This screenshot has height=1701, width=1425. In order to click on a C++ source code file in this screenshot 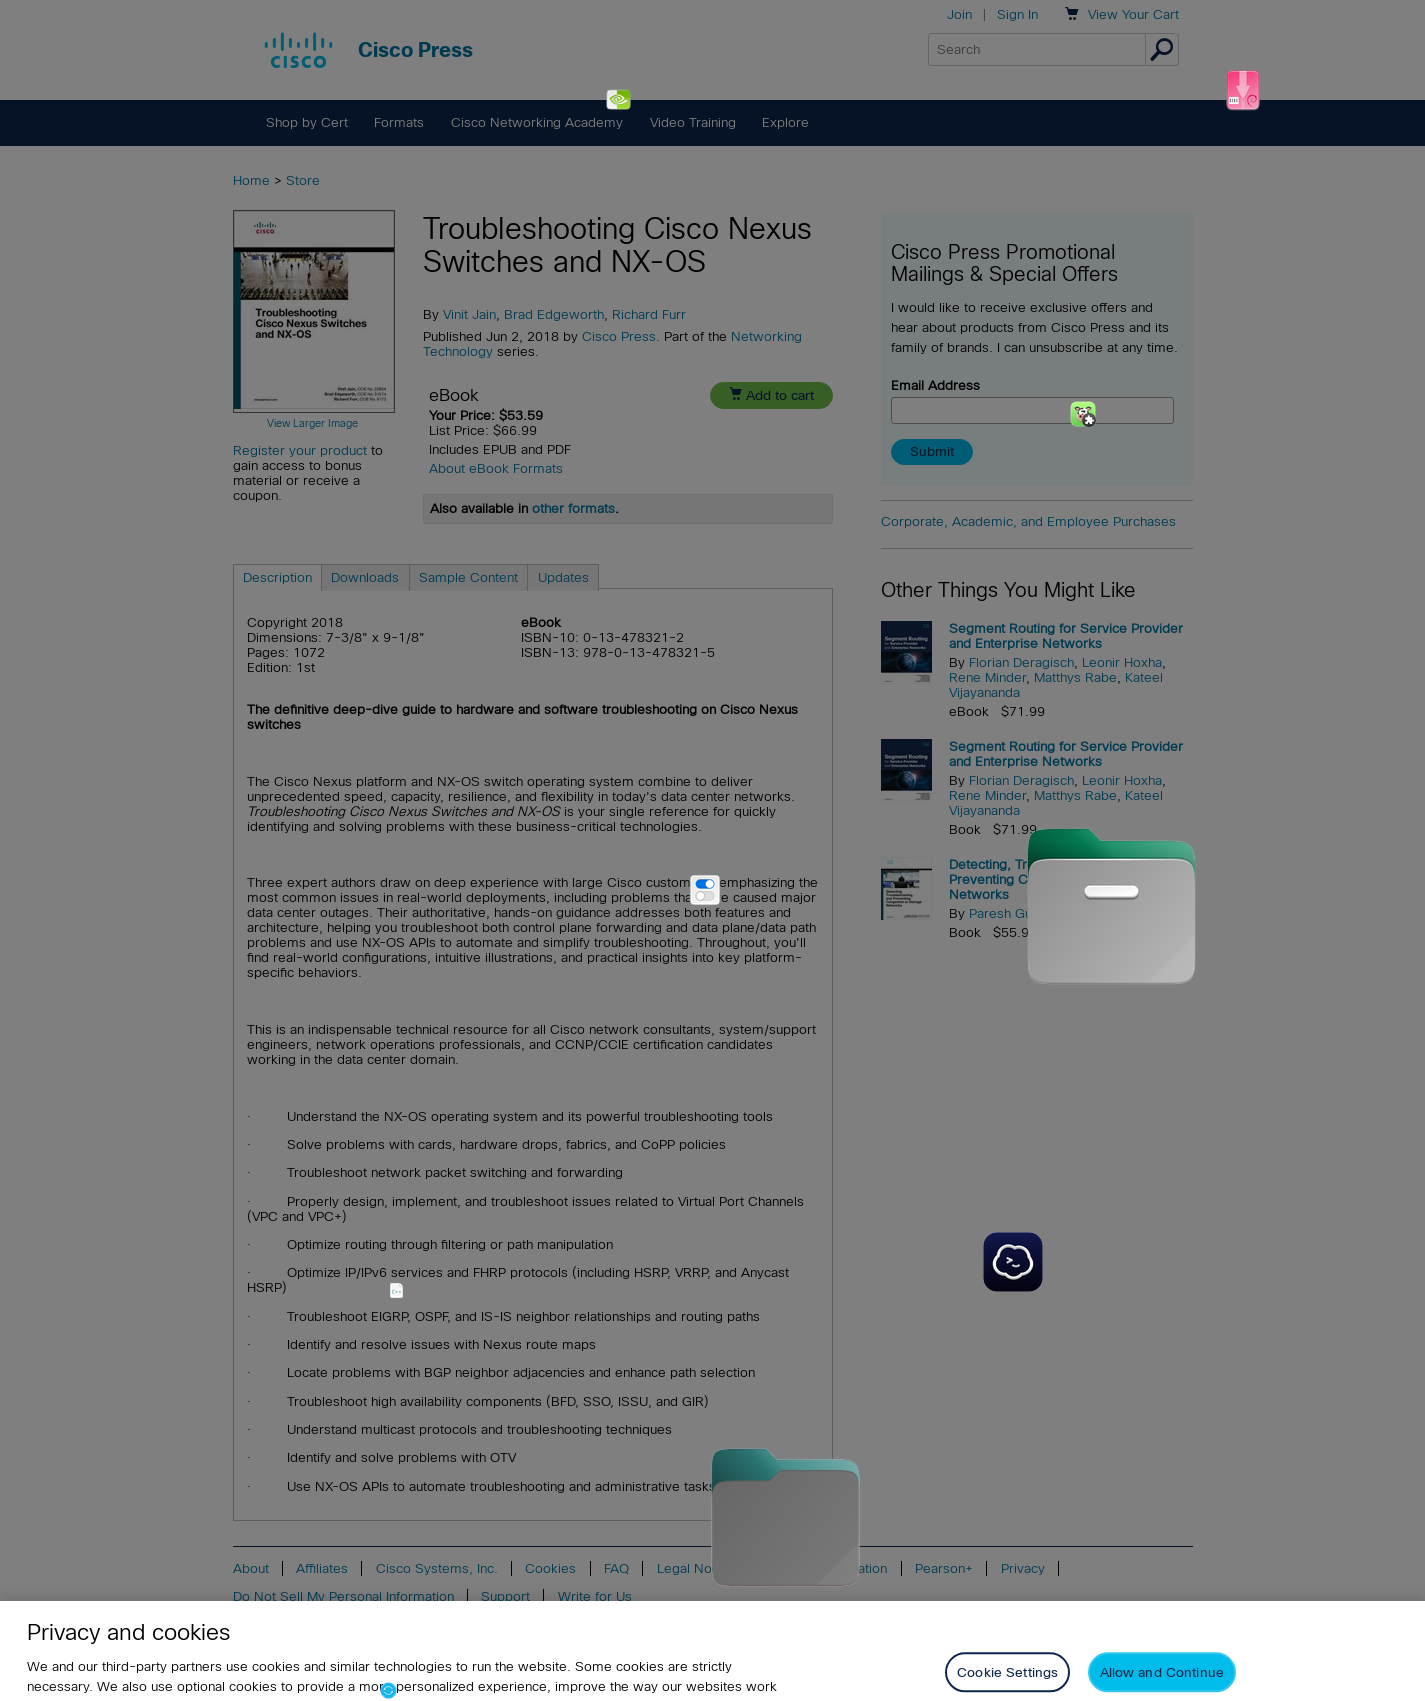, I will do `click(396, 1290)`.